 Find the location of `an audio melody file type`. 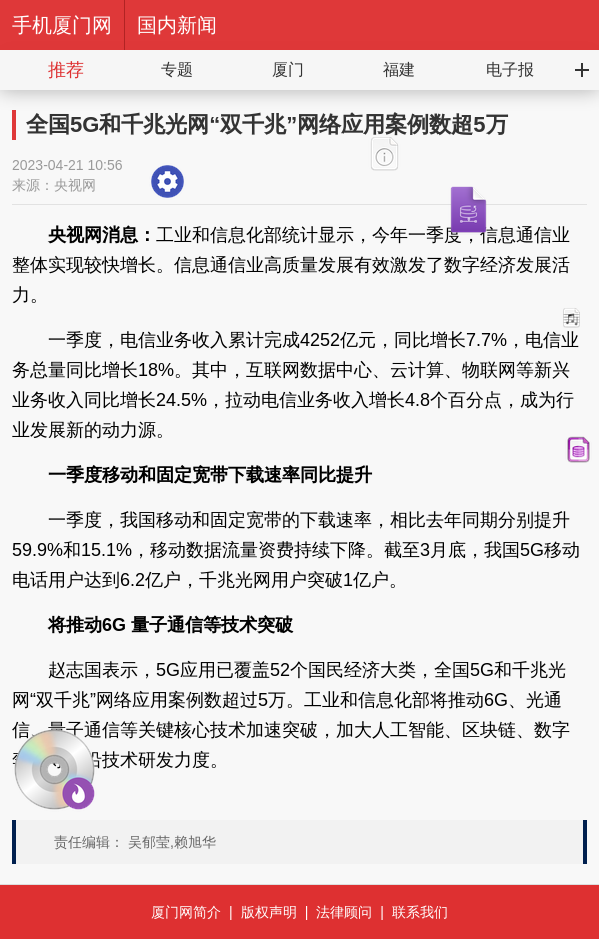

an audio melody file type is located at coordinates (571, 317).